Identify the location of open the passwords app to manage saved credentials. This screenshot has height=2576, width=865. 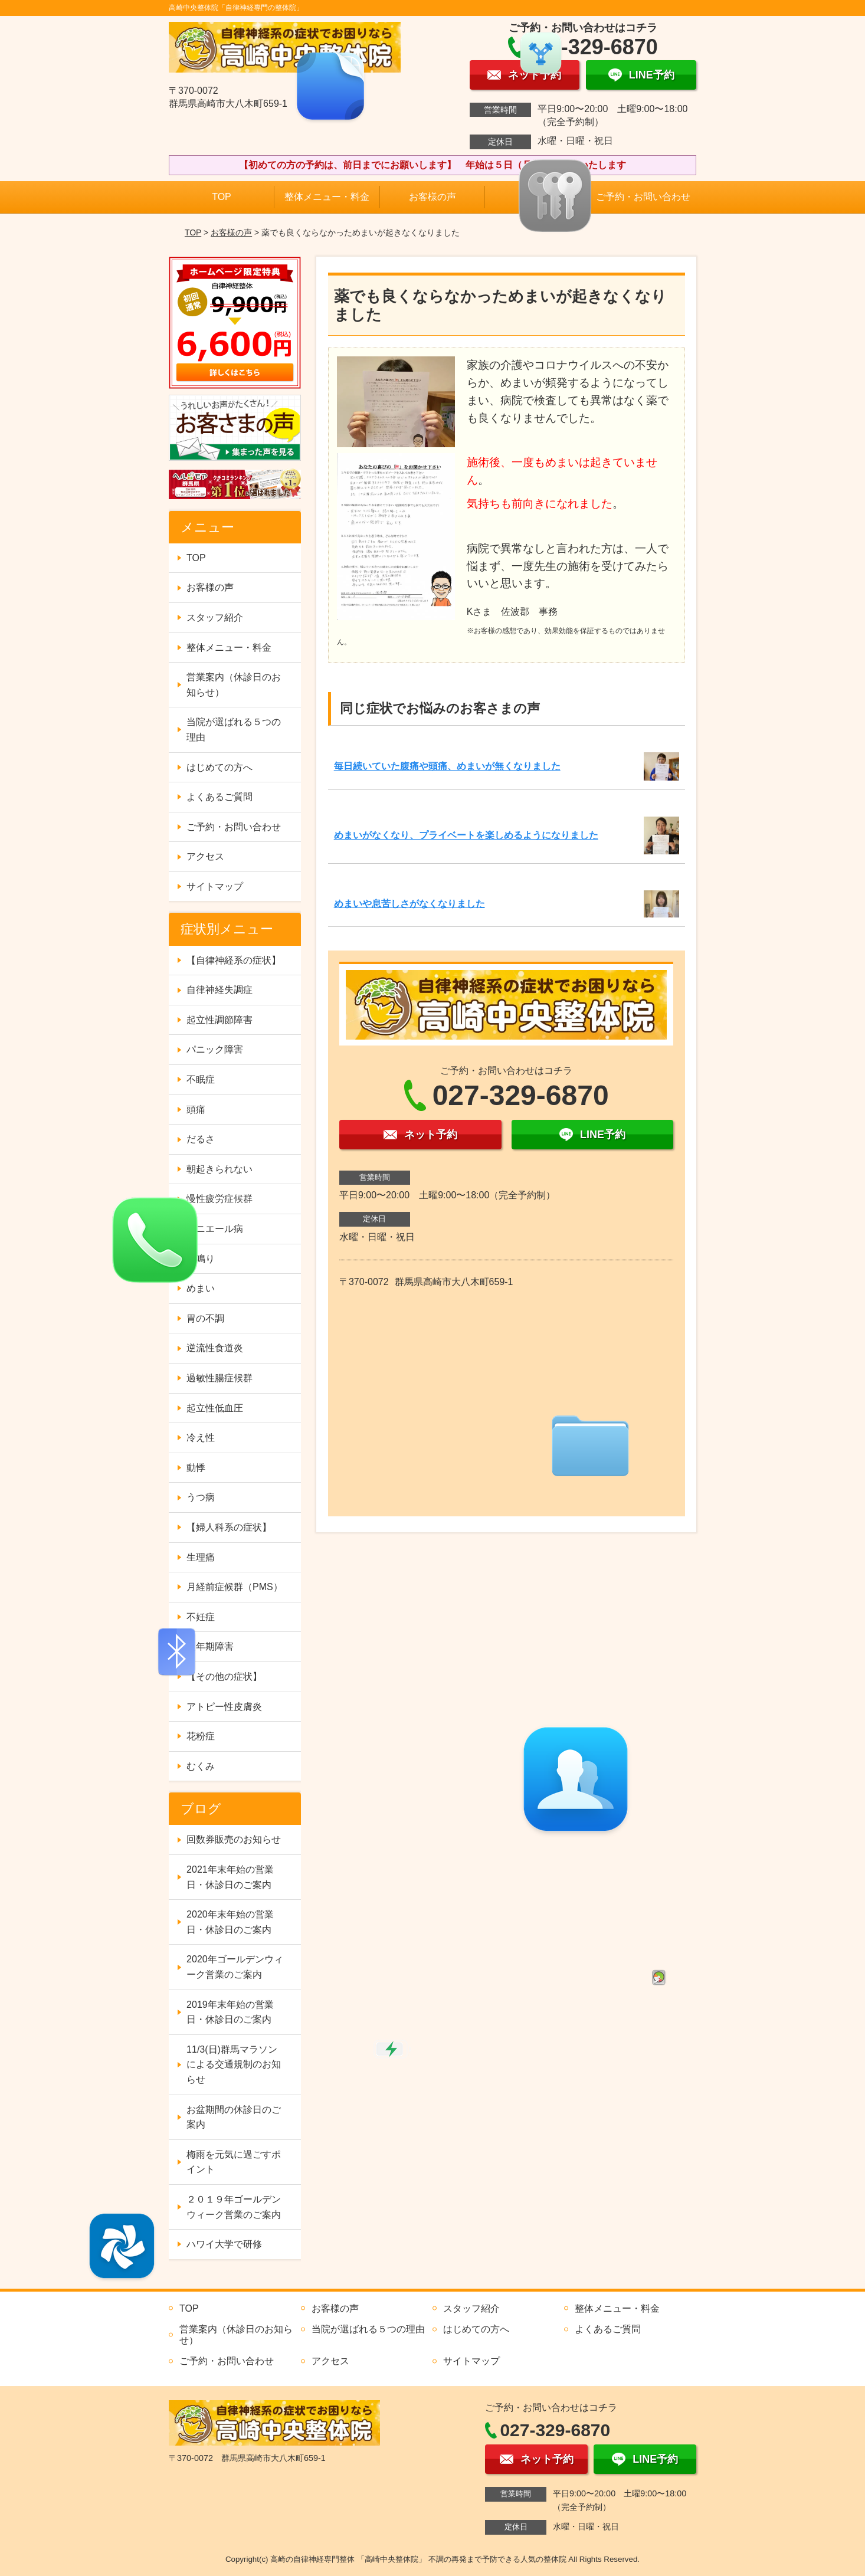
(555, 195).